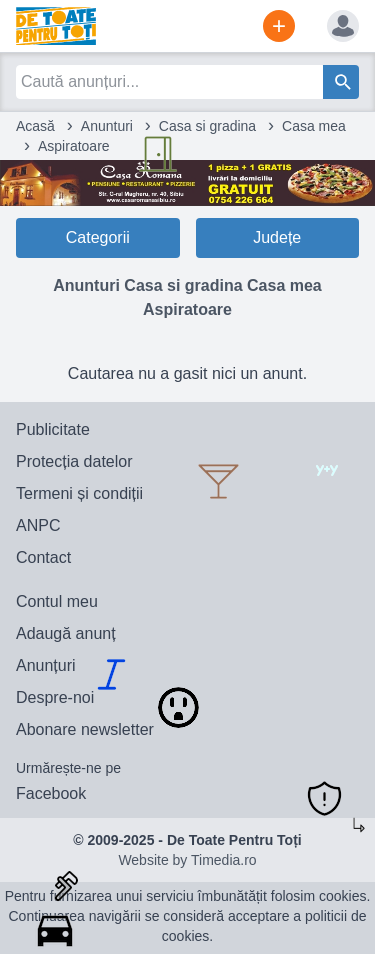  What do you see at coordinates (218, 481) in the screenshot?
I see `browse bar or cocktail menu` at bounding box center [218, 481].